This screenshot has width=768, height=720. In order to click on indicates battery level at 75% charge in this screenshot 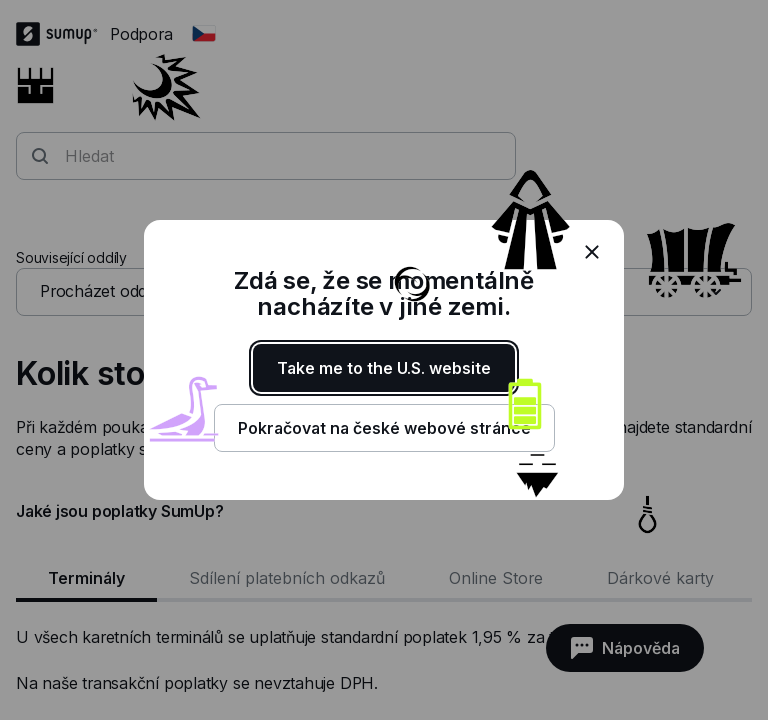, I will do `click(525, 404)`.